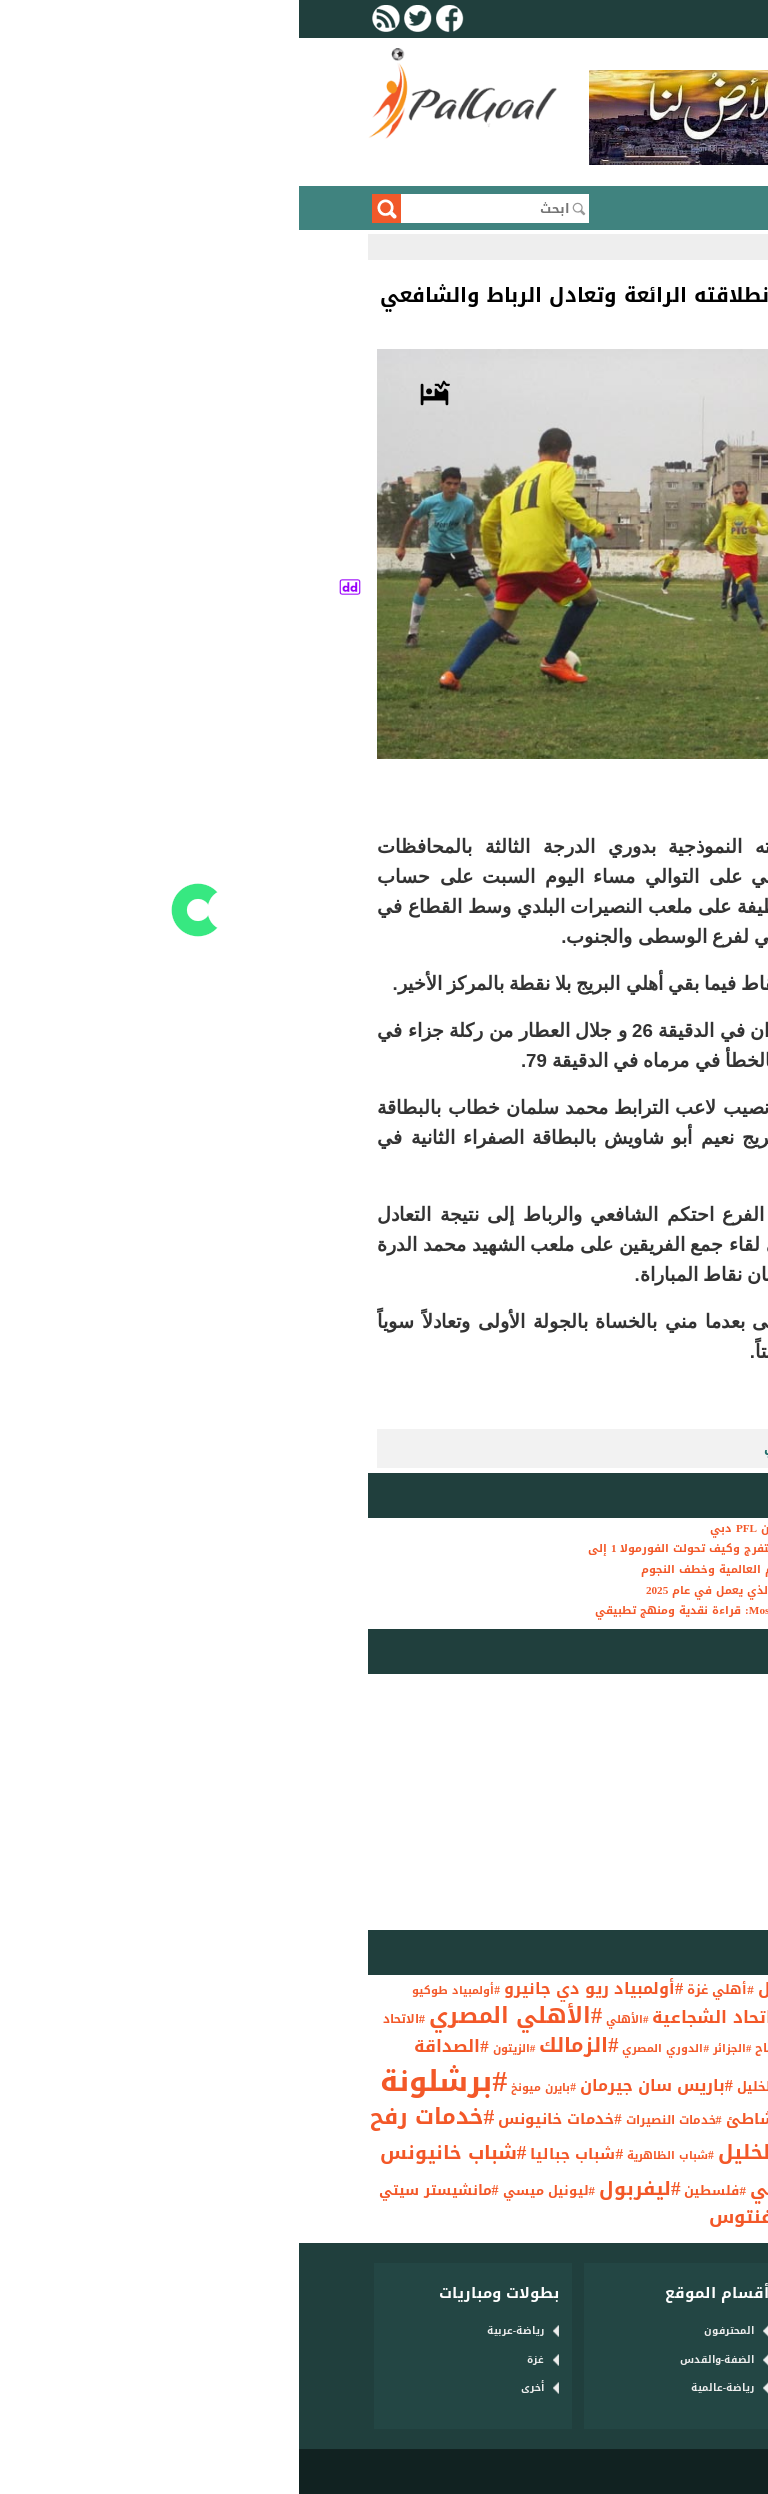 Image resolution: width=768 pixels, height=2494 pixels. I want to click on deploy dog logo - a deployment automation service, so click(350, 587).